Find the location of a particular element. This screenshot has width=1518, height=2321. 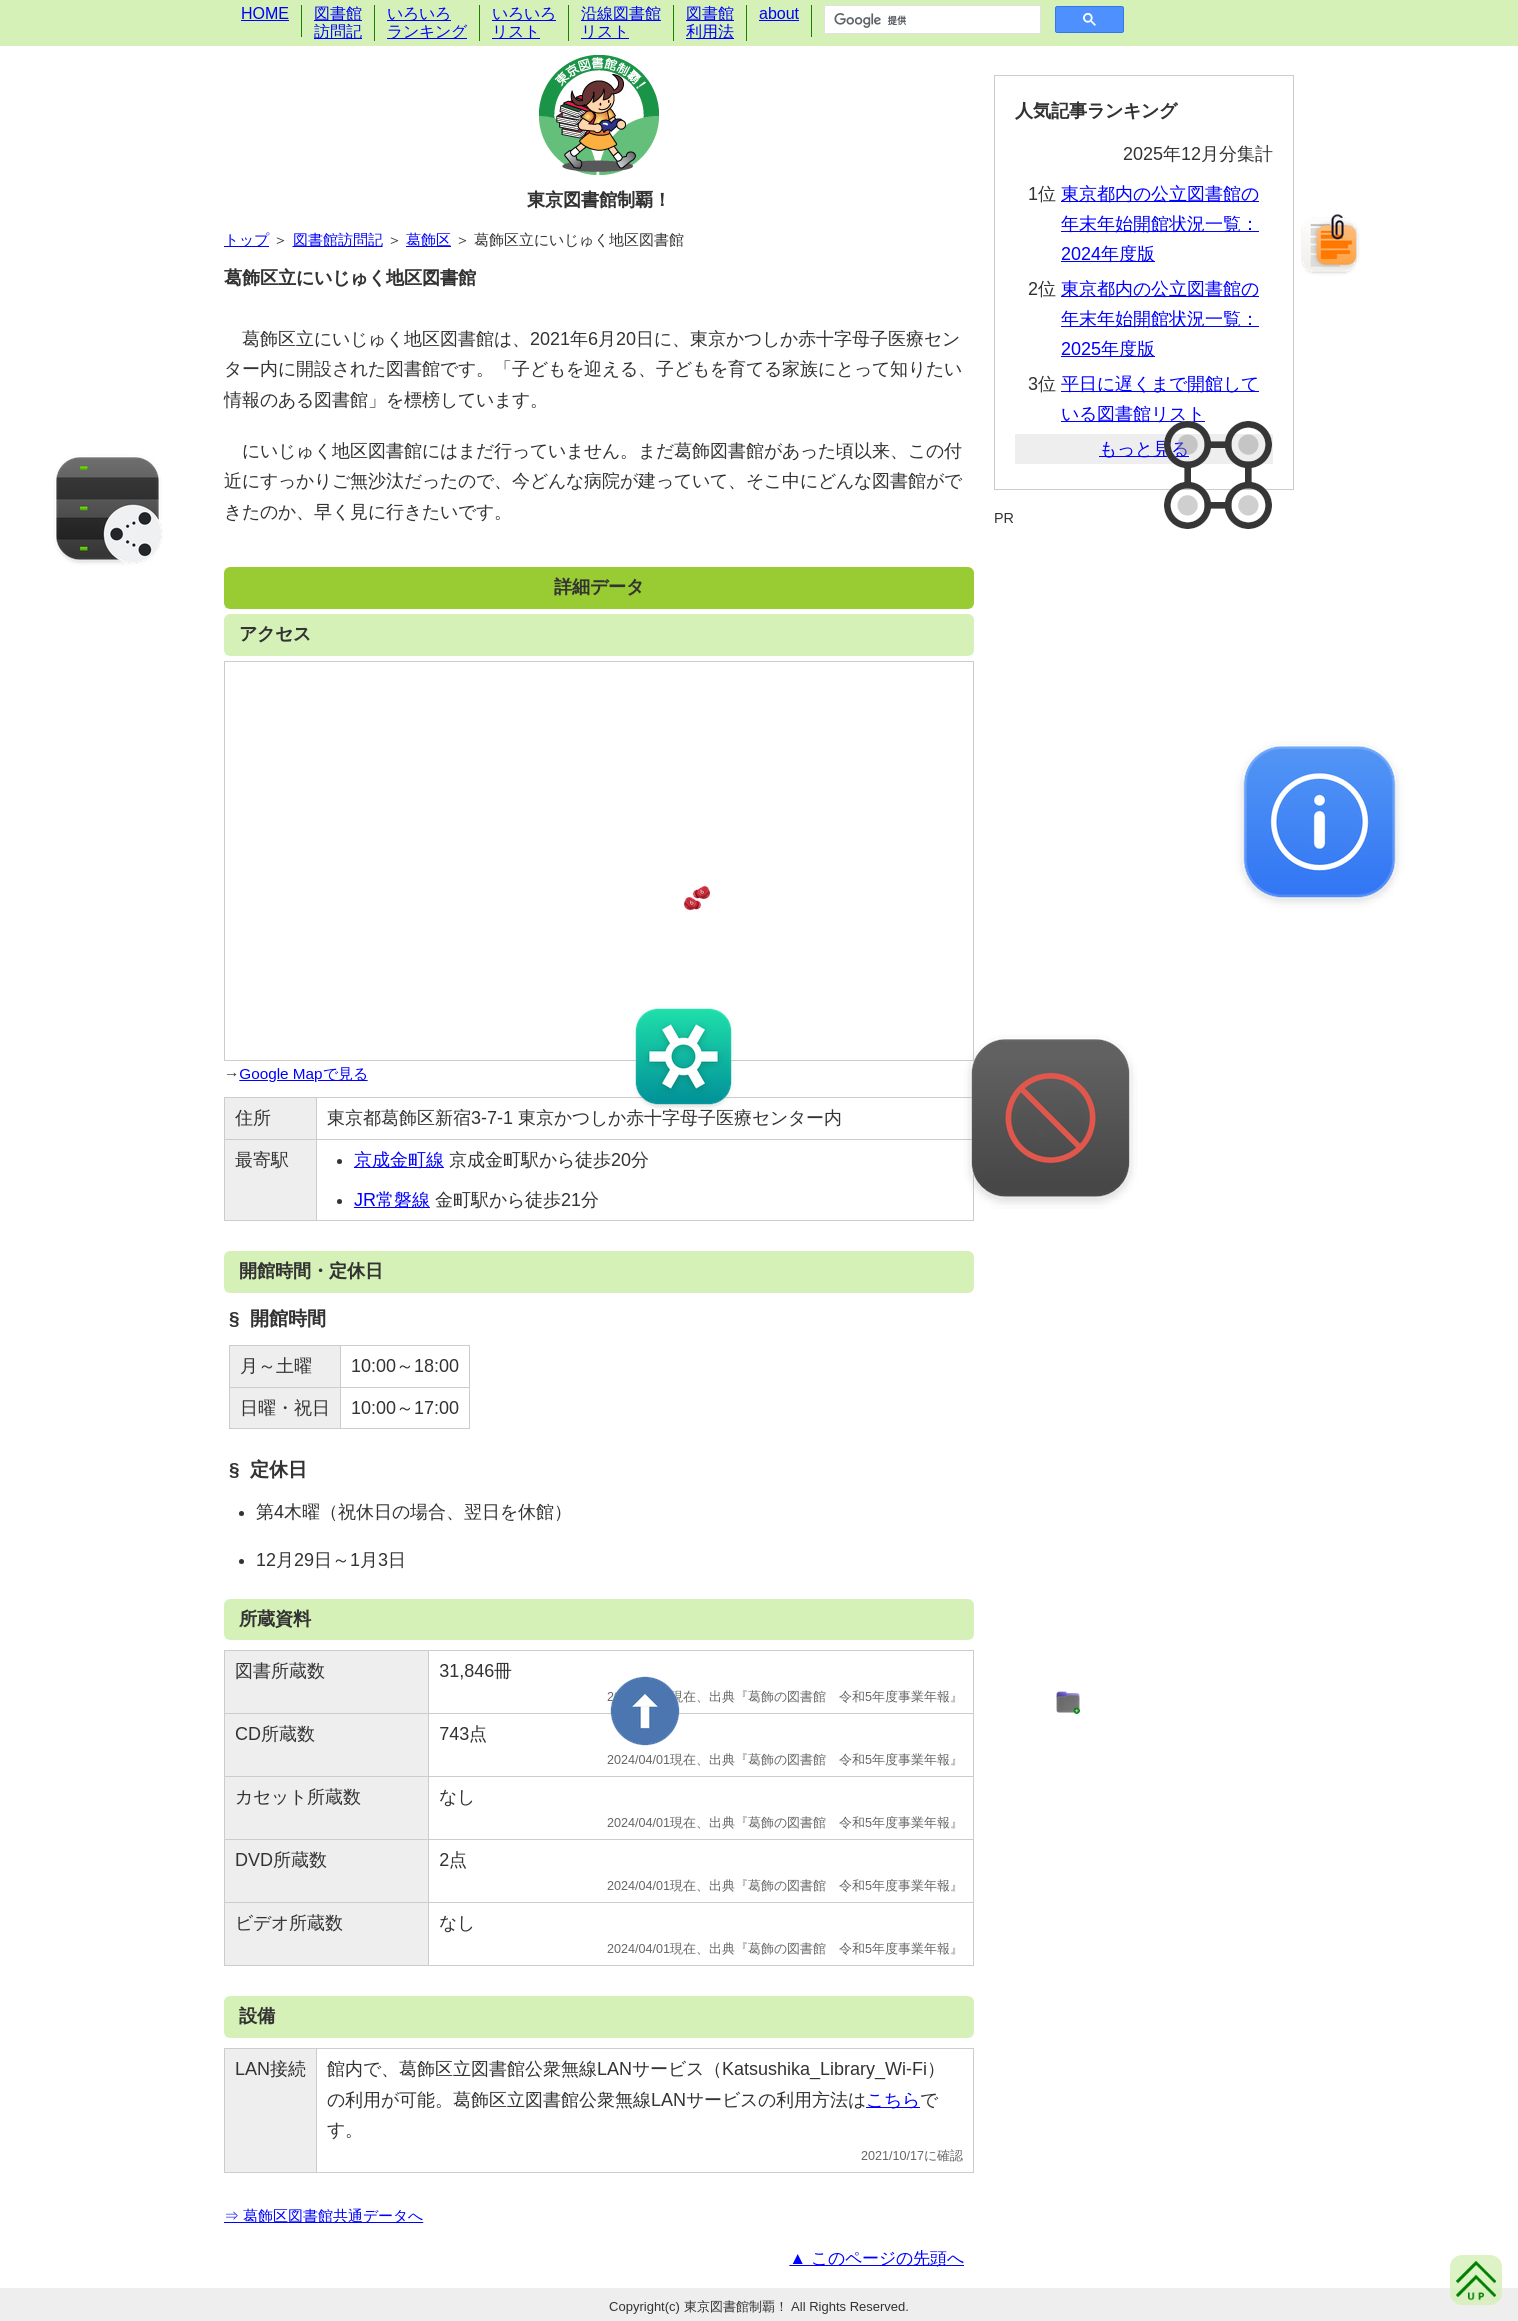

configure hot corners behavior is located at coordinates (1218, 475).